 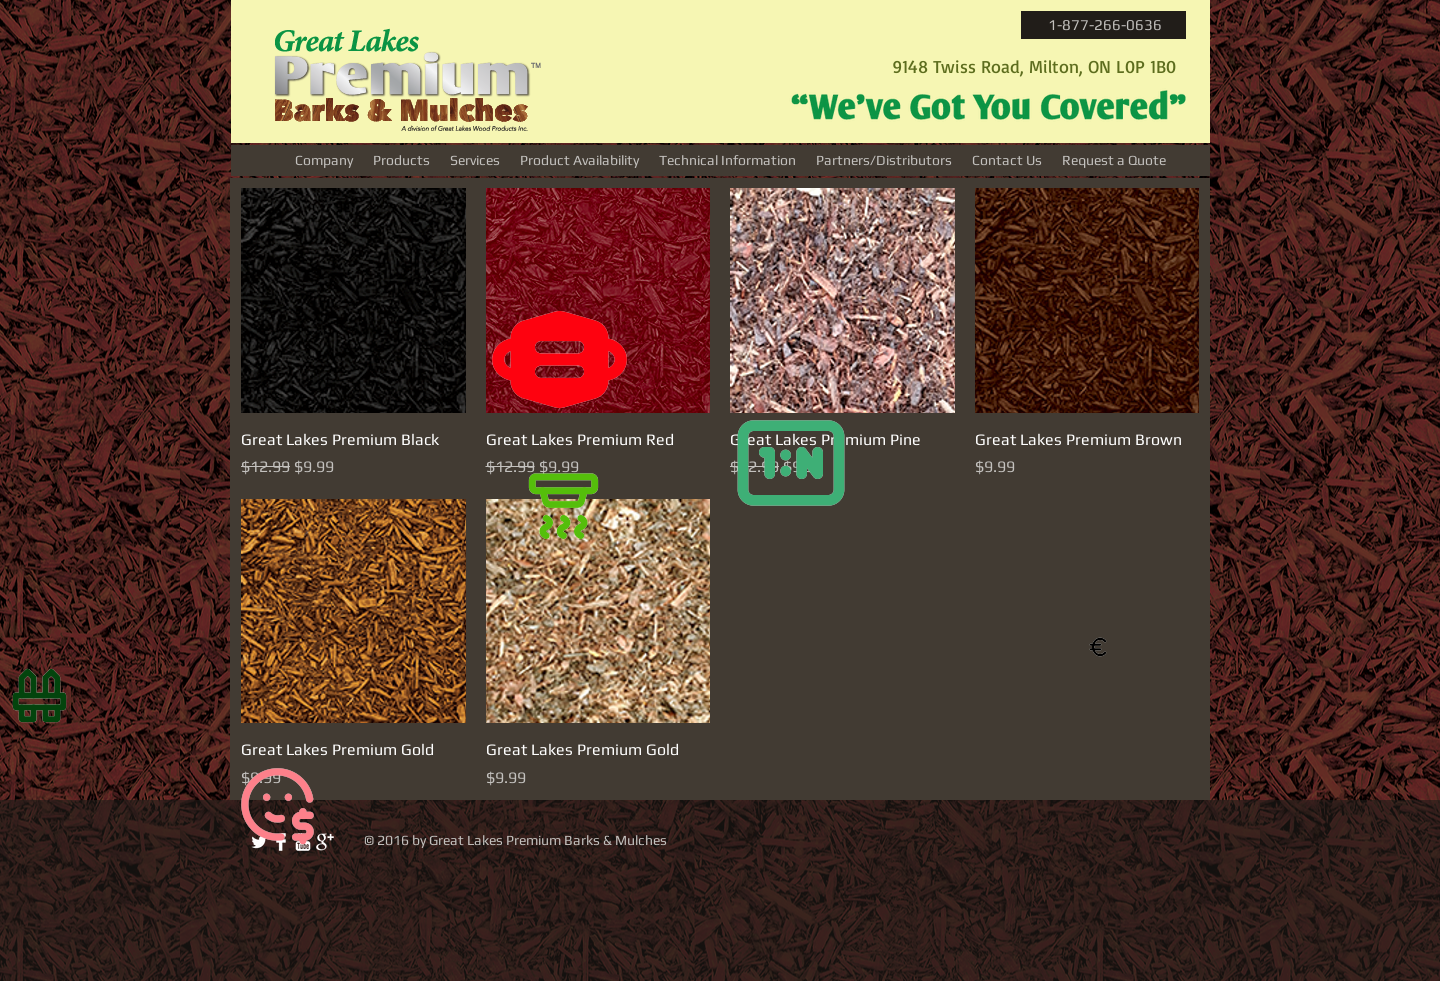 I want to click on indicates euro currency or pricing, so click(x=1099, y=647).